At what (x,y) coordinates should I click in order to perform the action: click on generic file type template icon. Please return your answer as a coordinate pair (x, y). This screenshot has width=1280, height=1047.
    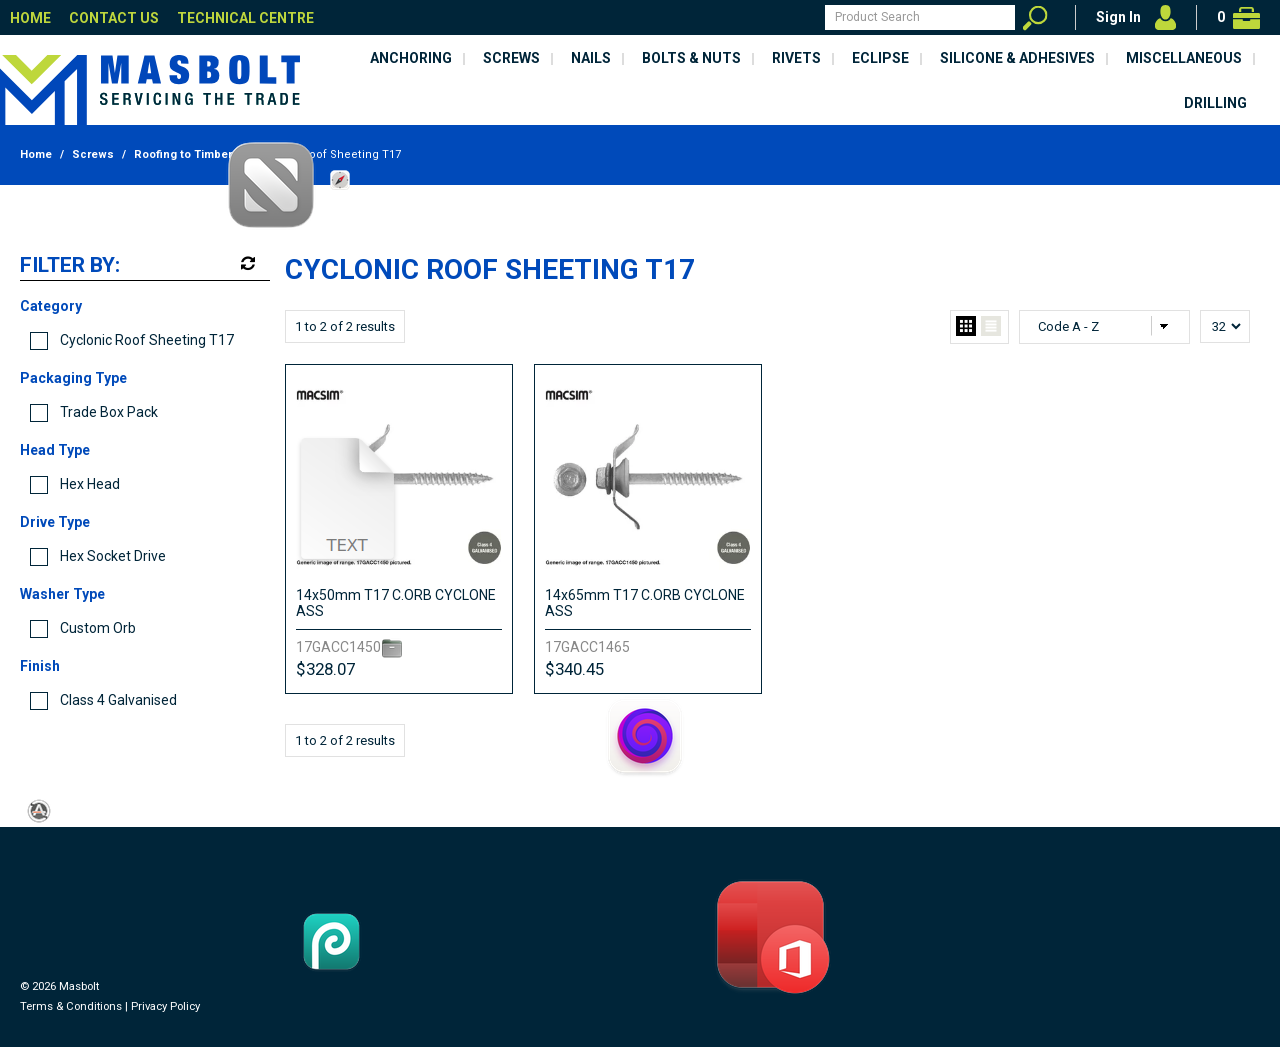
    Looking at the image, I should click on (347, 500).